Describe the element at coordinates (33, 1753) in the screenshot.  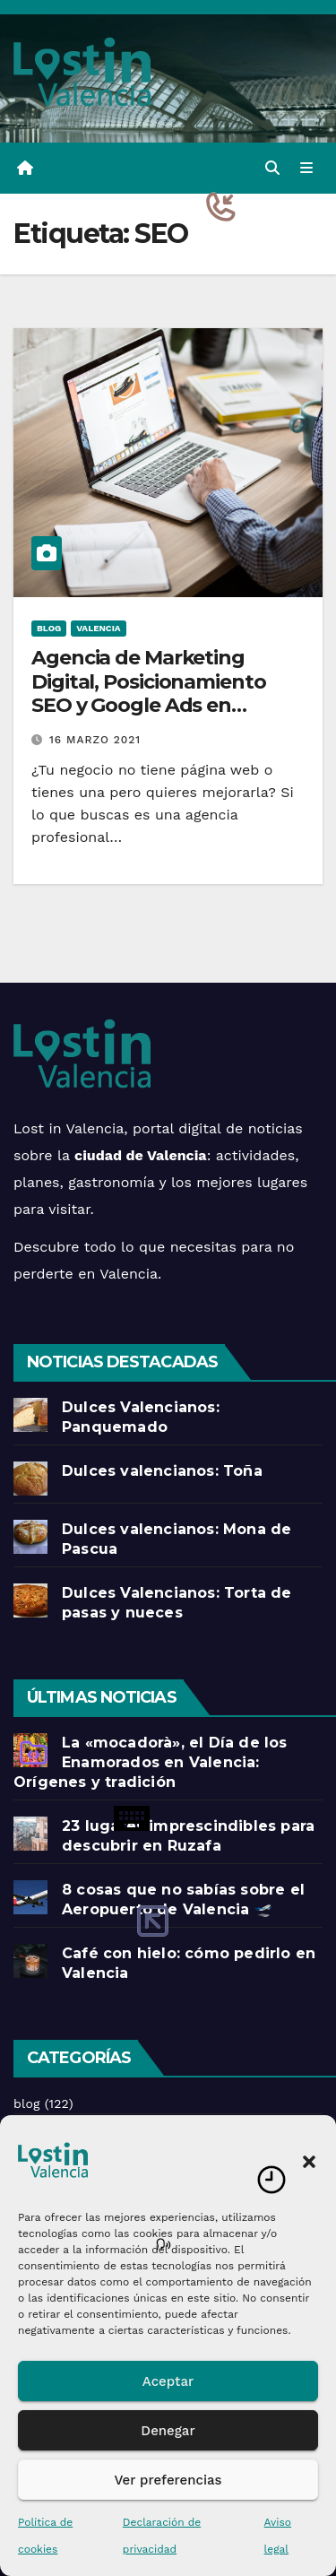
I see `open code files directory` at that location.